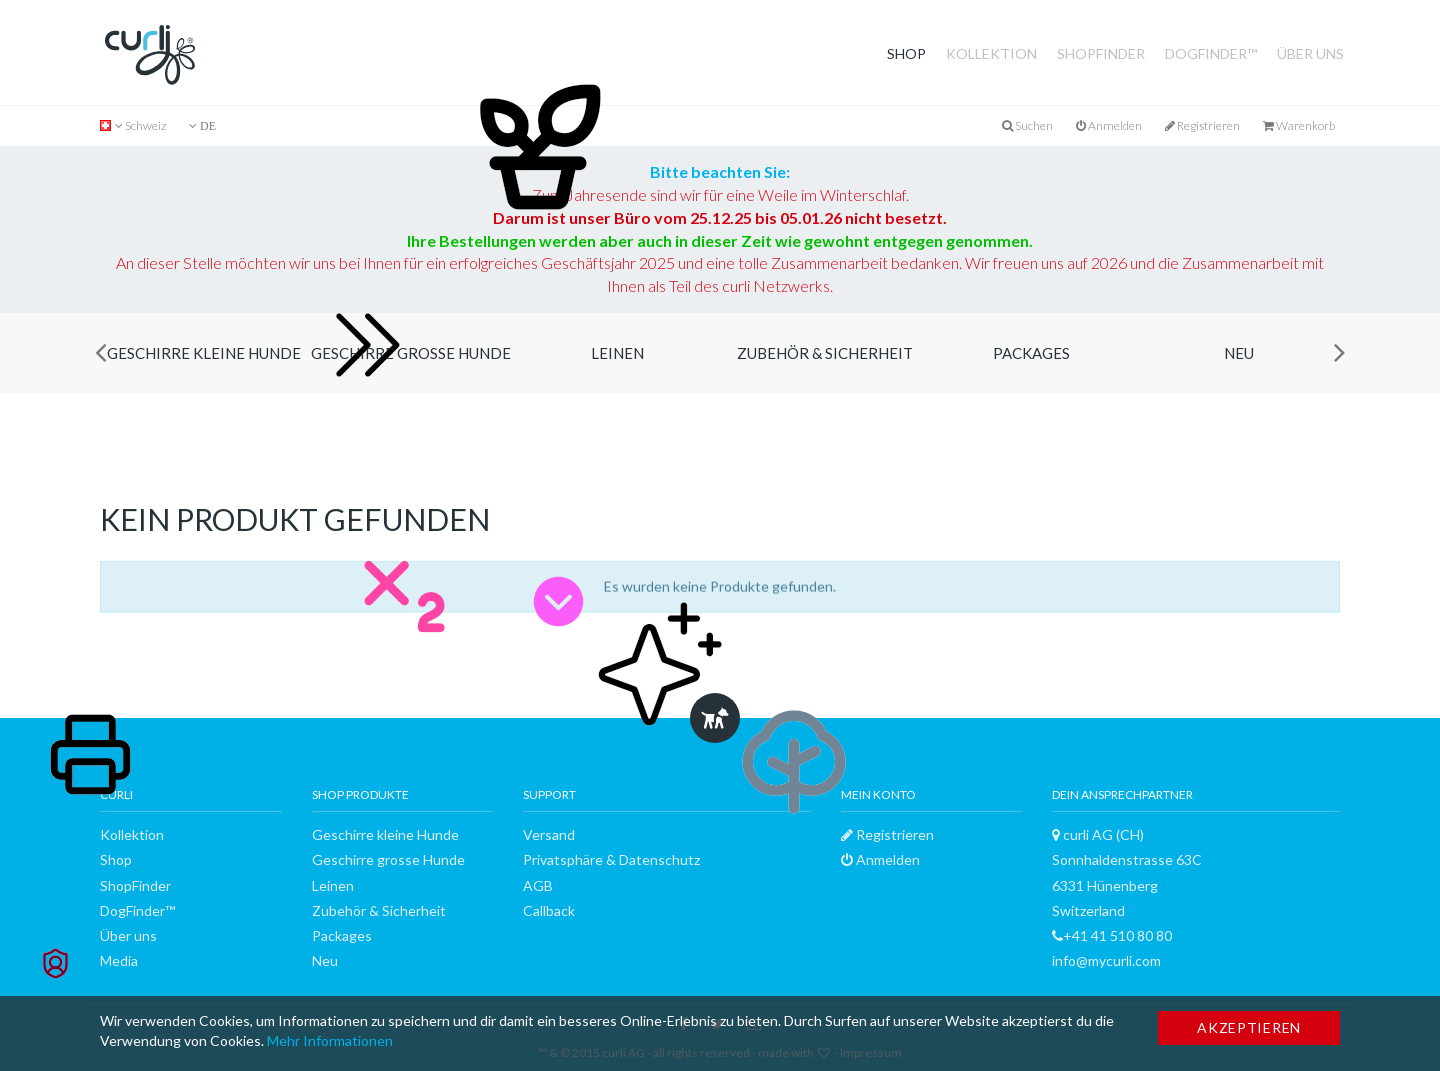 This screenshot has height=1071, width=1440. What do you see at coordinates (558, 601) in the screenshot?
I see `expand to show more content` at bounding box center [558, 601].